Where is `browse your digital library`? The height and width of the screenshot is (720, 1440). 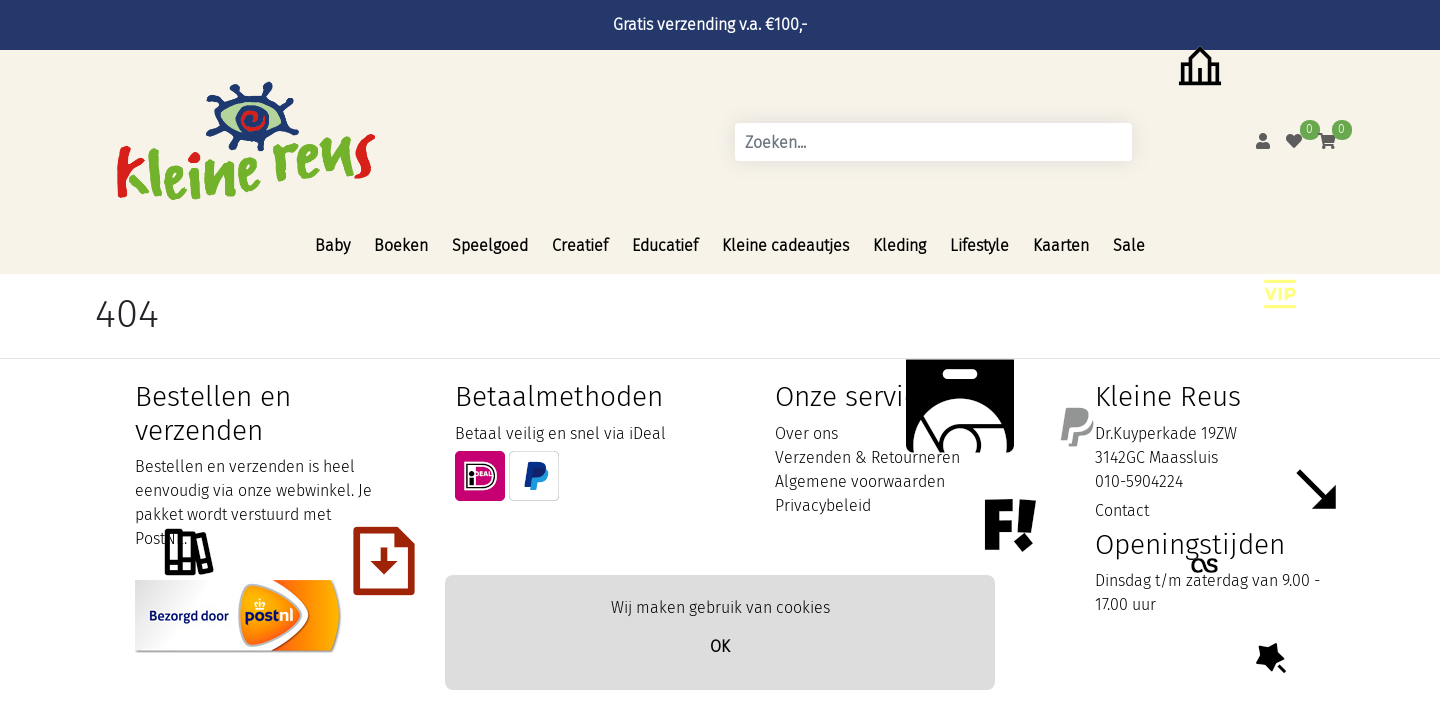 browse your digital library is located at coordinates (188, 552).